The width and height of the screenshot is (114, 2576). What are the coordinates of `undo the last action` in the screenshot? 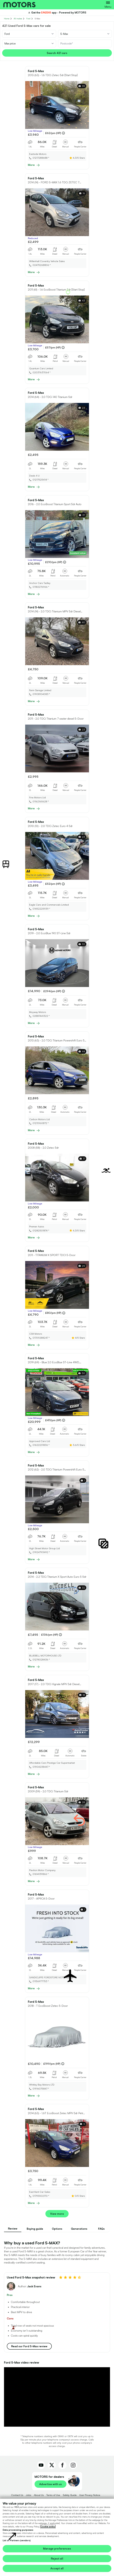 It's located at (79, 1820).